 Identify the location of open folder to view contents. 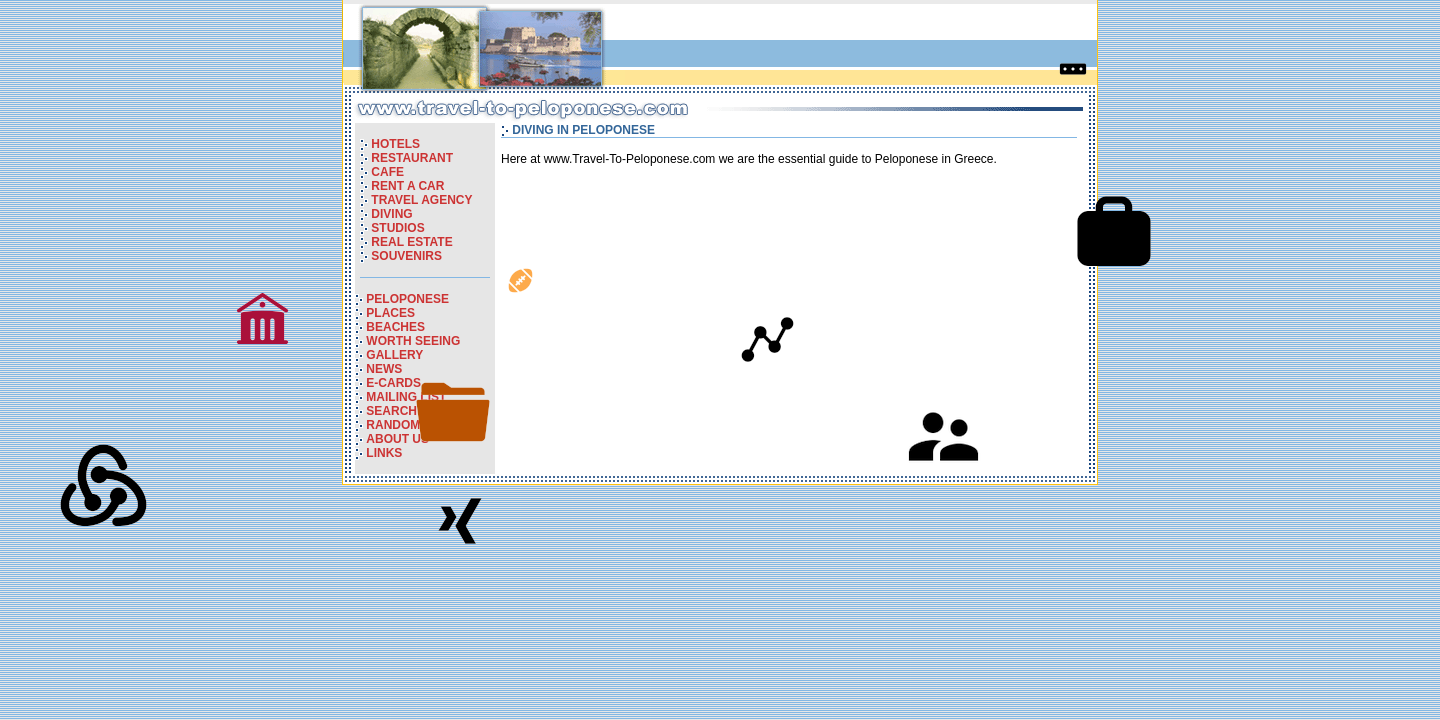
(453, 412).